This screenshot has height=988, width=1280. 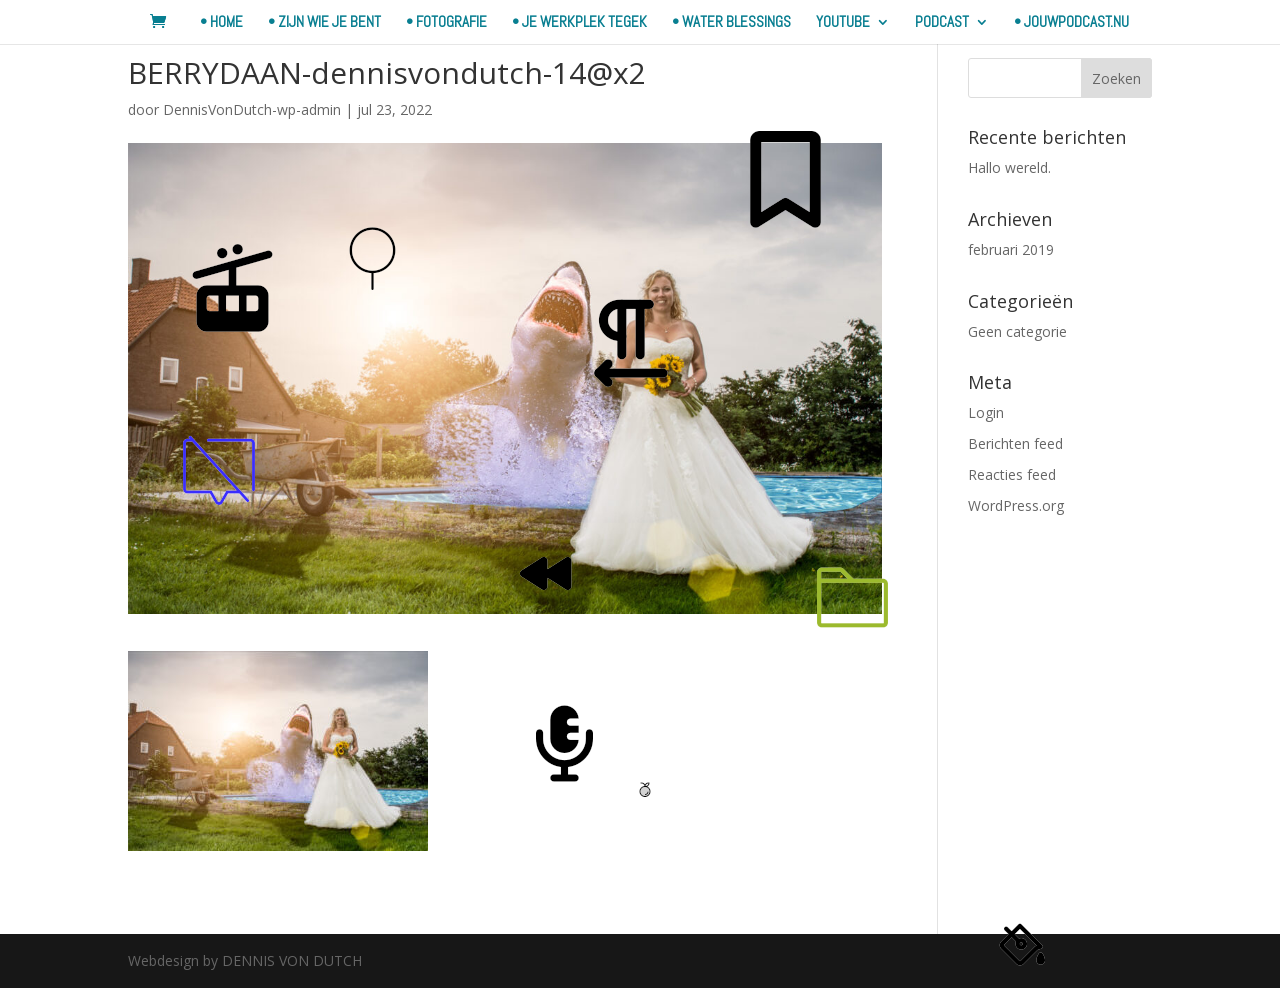 I want to click on access cable car or gondola transit information, so click(x=232, y=290).